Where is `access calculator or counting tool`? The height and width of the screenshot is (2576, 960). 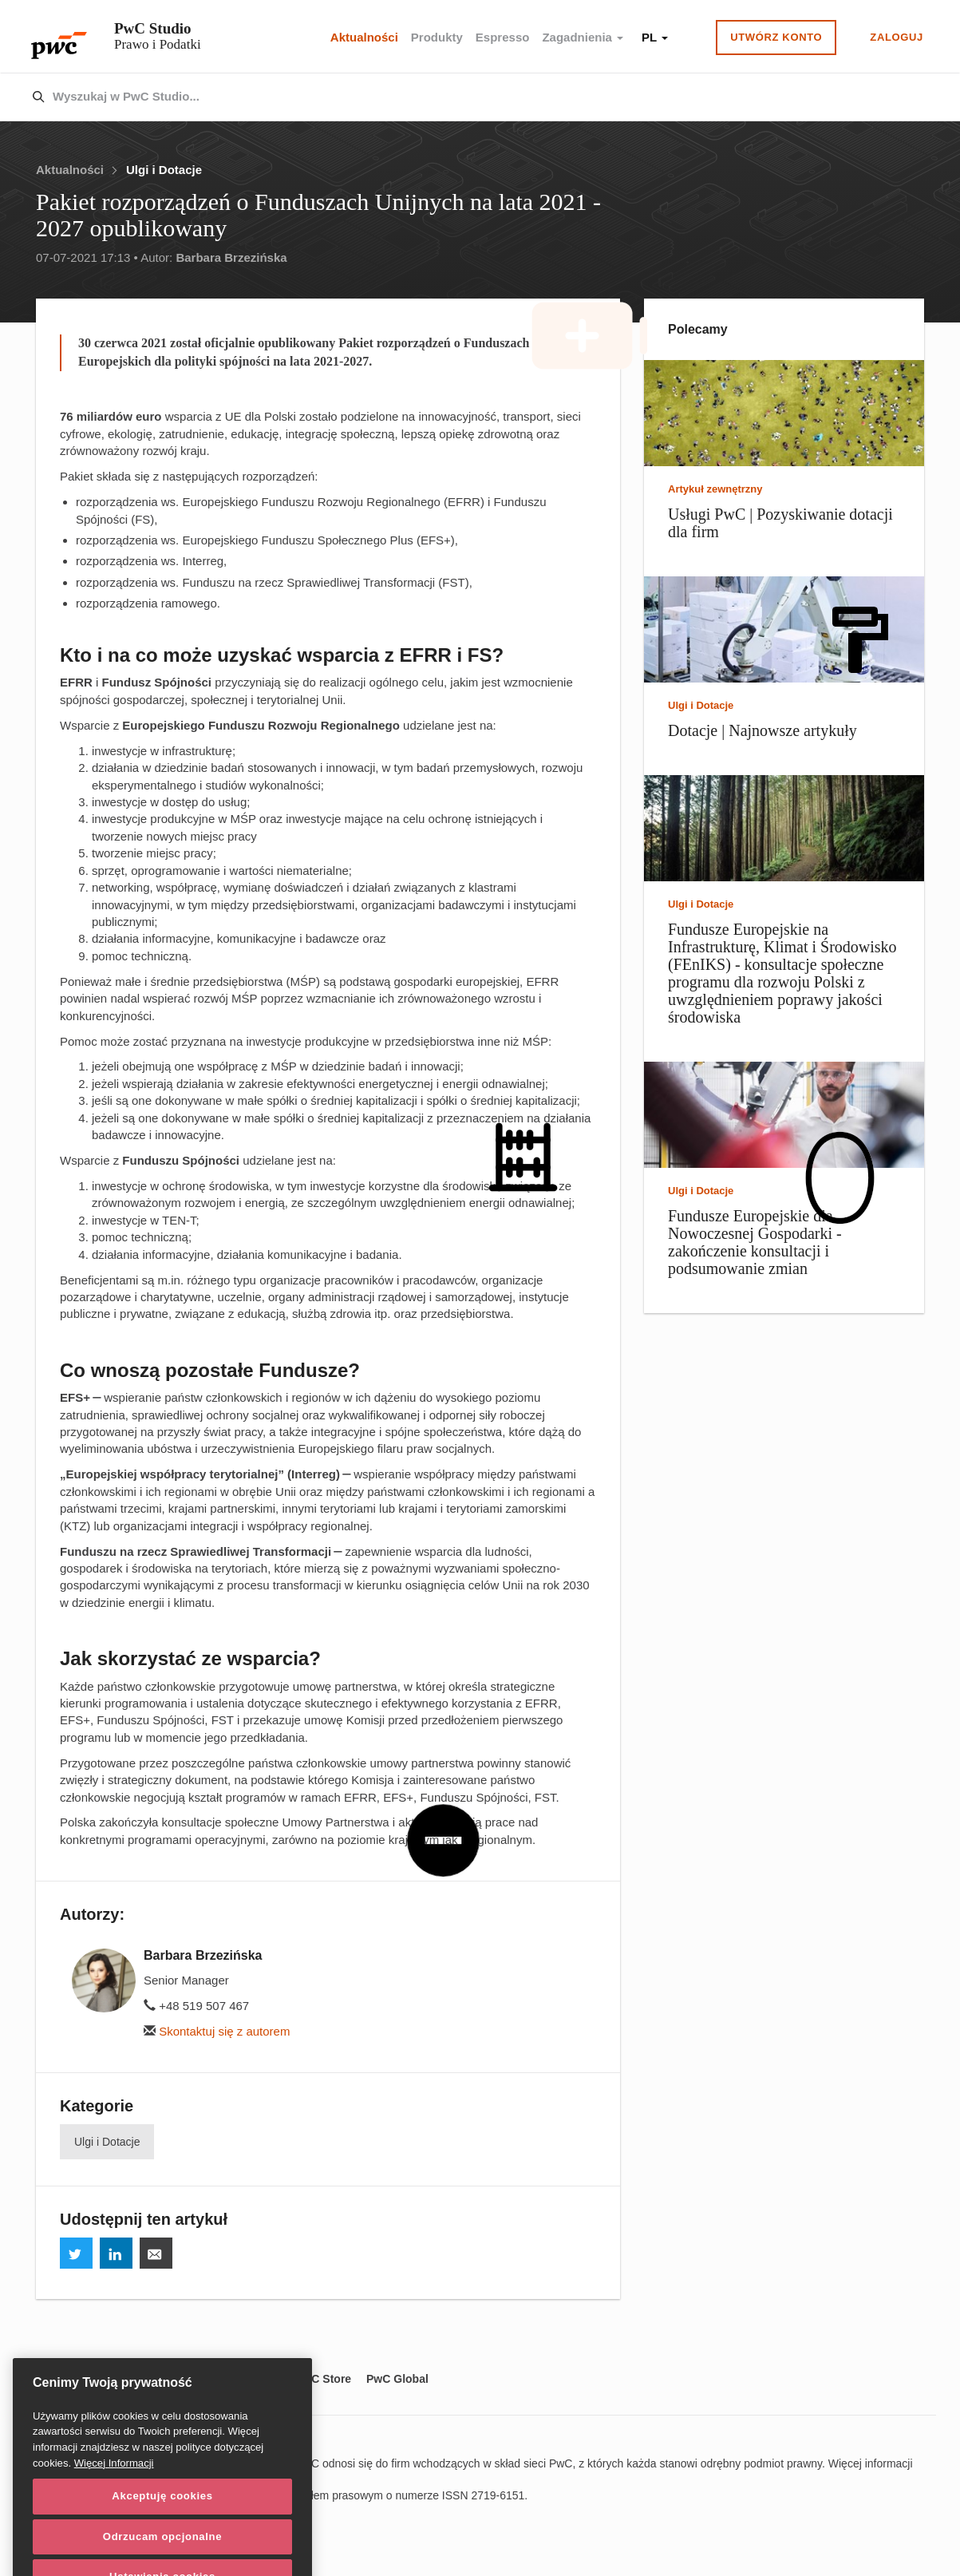
access calculator or counting tool is located at coordinates (523, 1157).